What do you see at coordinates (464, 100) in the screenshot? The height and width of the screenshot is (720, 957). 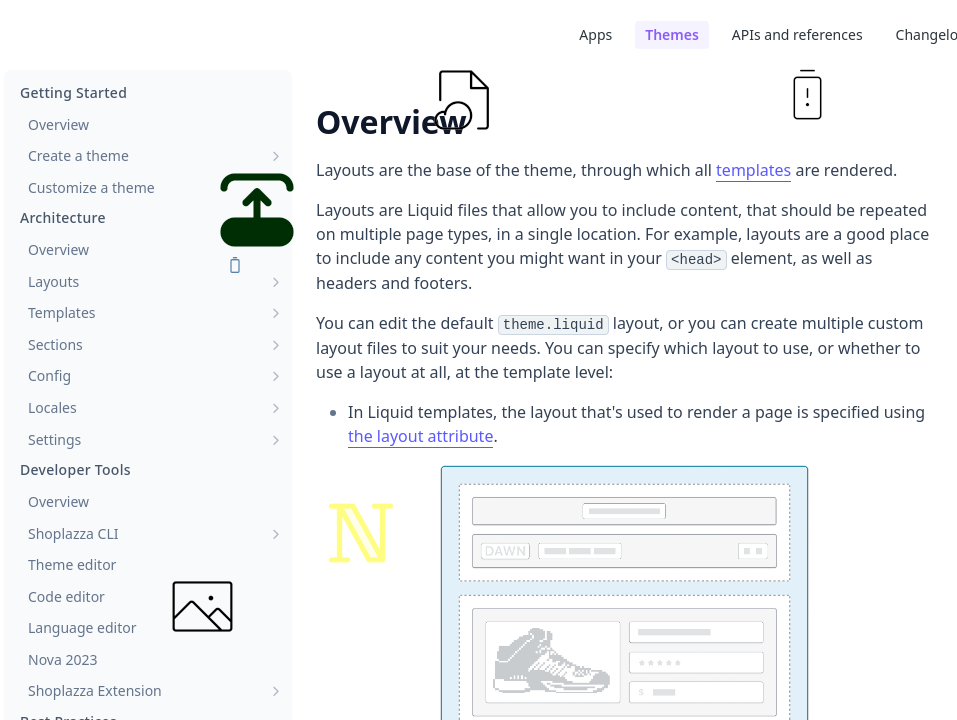 I see `access cloud-synced documents` at bounding box center [464, 100].